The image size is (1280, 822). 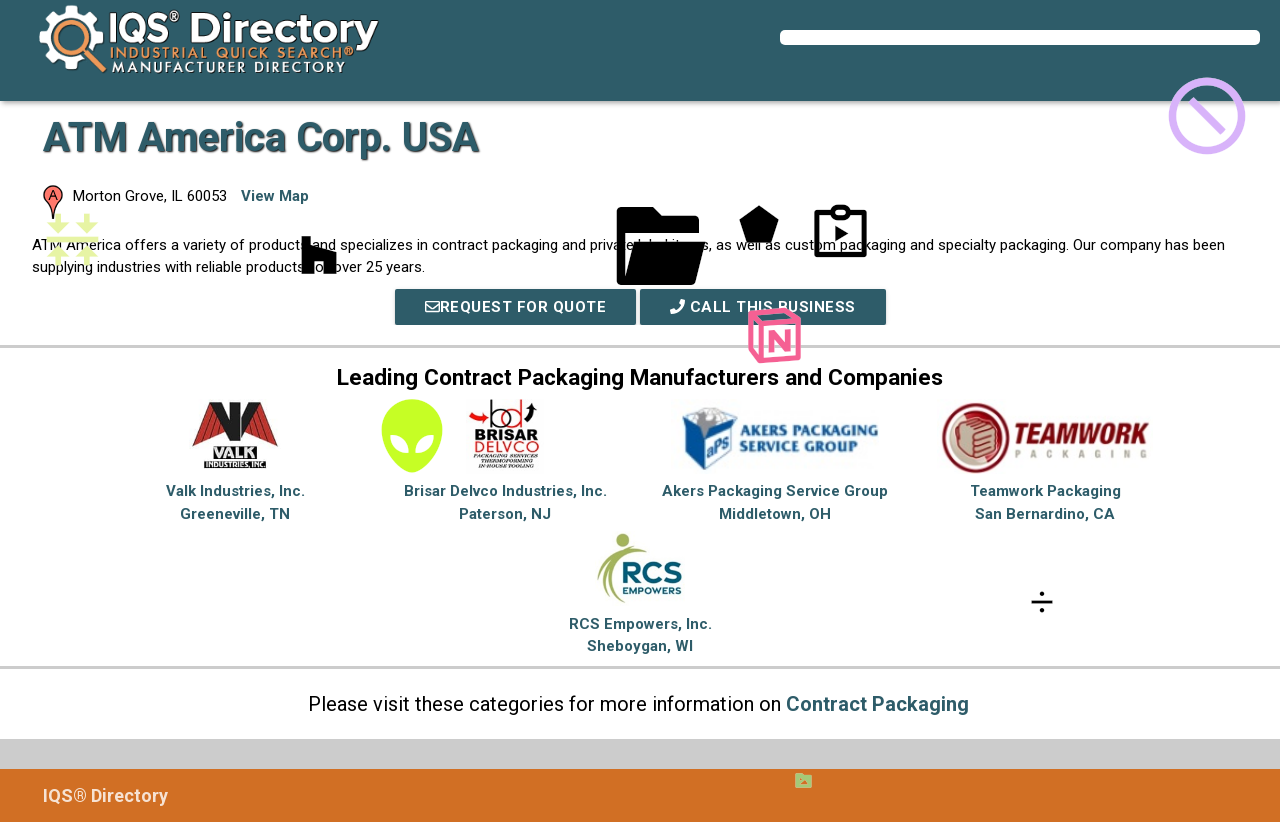 I want to click on open Notion app, so click(x=774, y=335).